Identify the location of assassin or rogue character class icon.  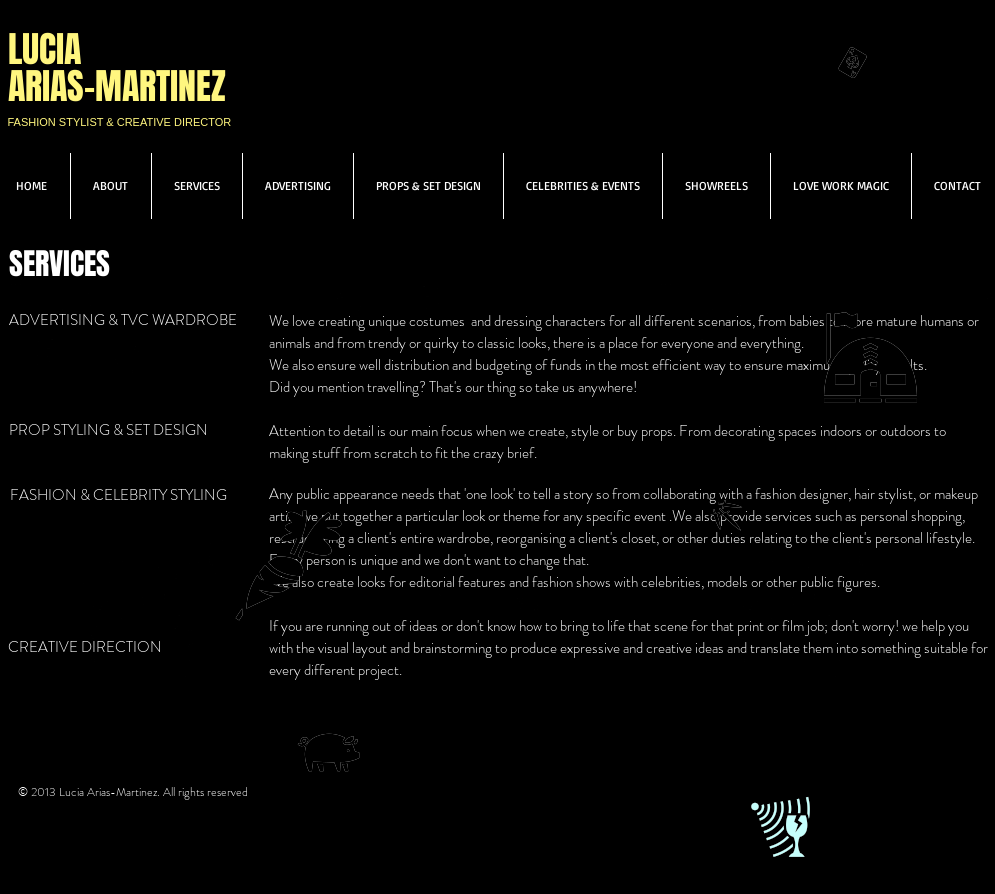
(726, 516).